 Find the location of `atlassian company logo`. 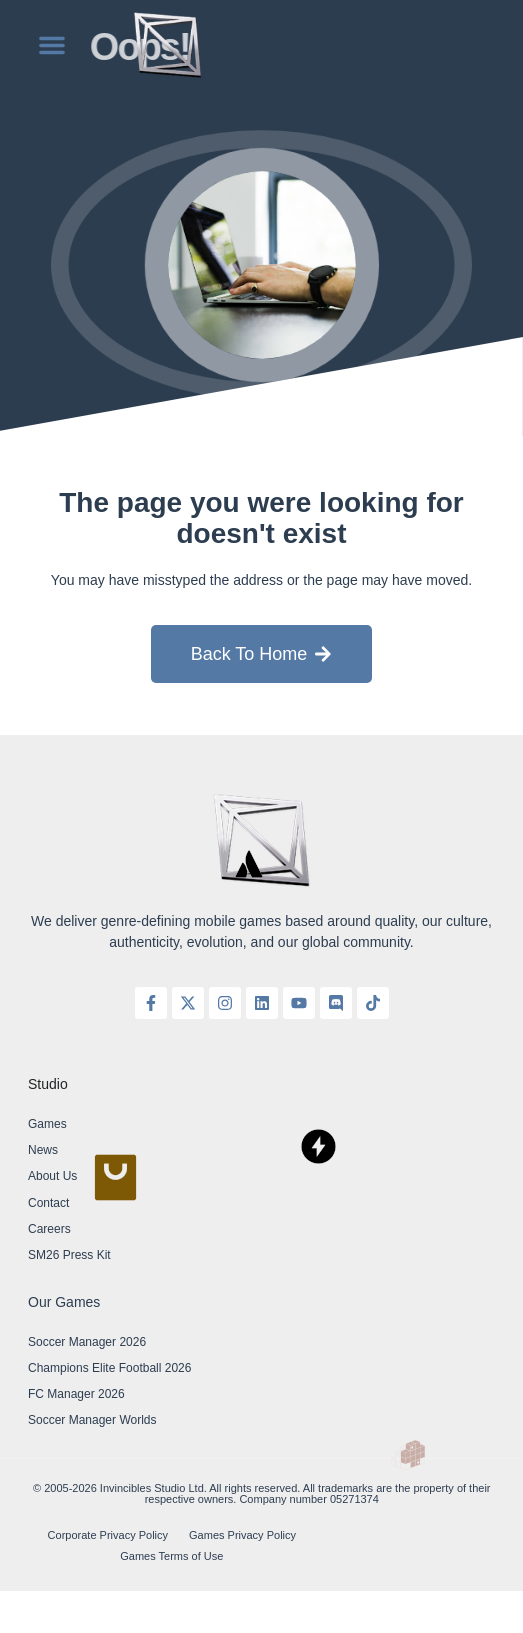

atlassian company logo is located at coordinates (249, 864).